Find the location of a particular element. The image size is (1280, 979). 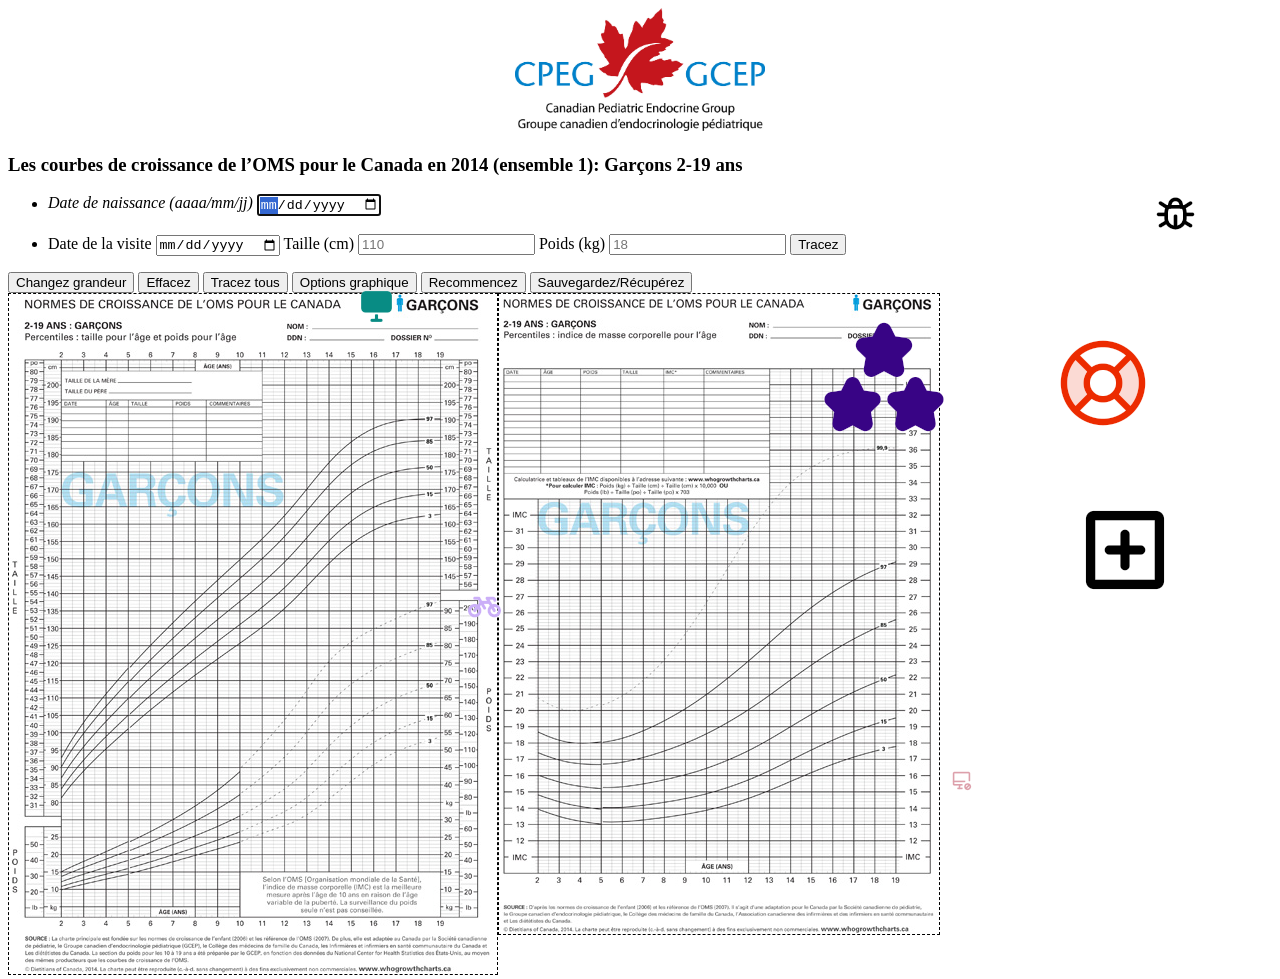

access help or support center is located at coordinates (1103, 383).